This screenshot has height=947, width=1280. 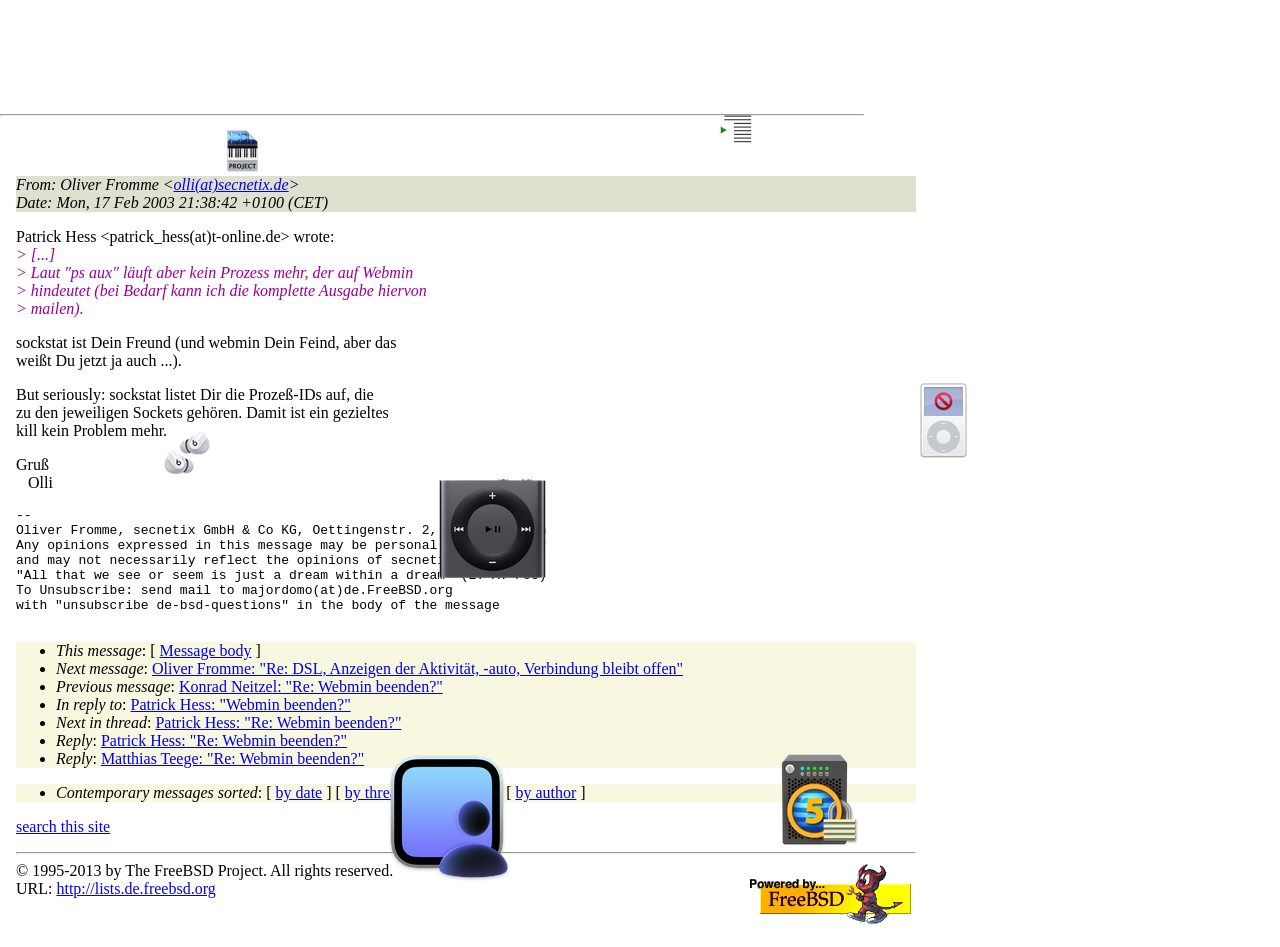 I want to click on locked RAID 5 storage array, so click(x=814, y=799).